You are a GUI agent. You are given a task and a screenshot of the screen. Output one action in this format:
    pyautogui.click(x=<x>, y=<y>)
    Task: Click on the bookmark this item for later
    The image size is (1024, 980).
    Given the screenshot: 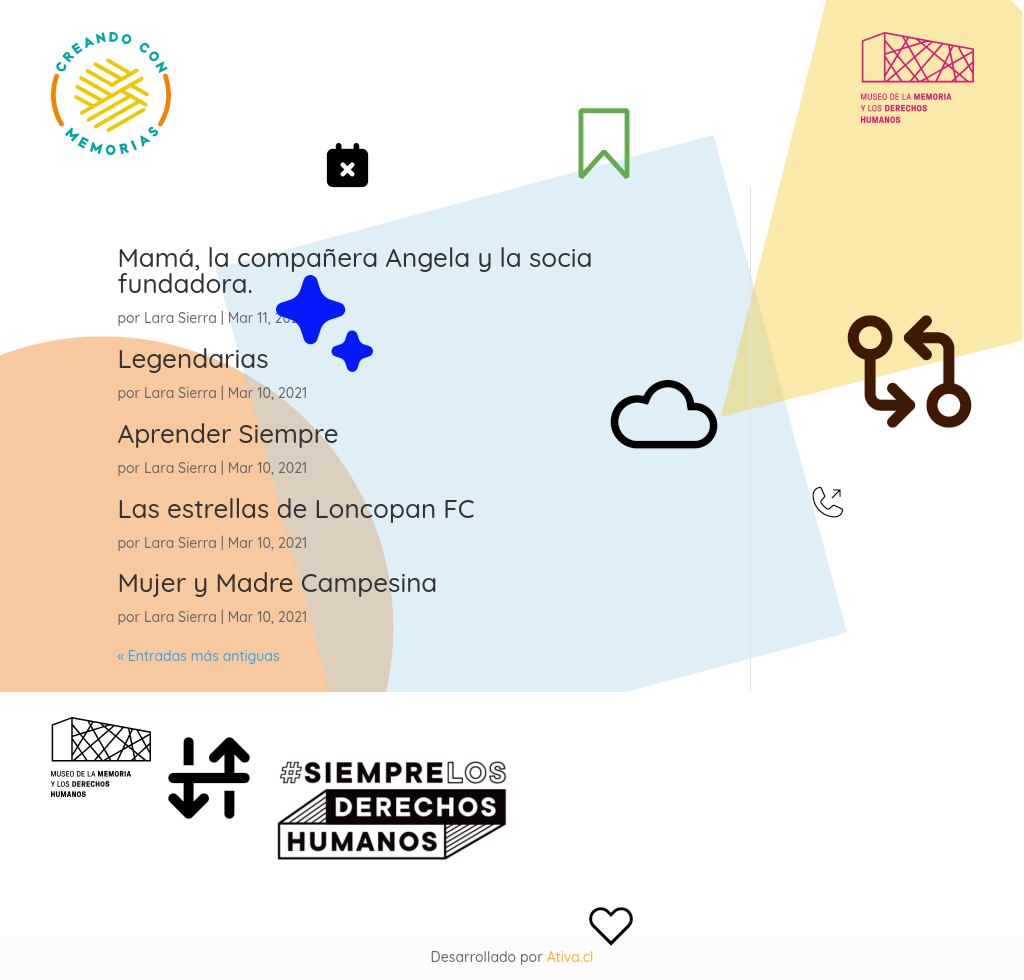 What is the action you would take?
    pyautogui.click(x=604, y=144)
    